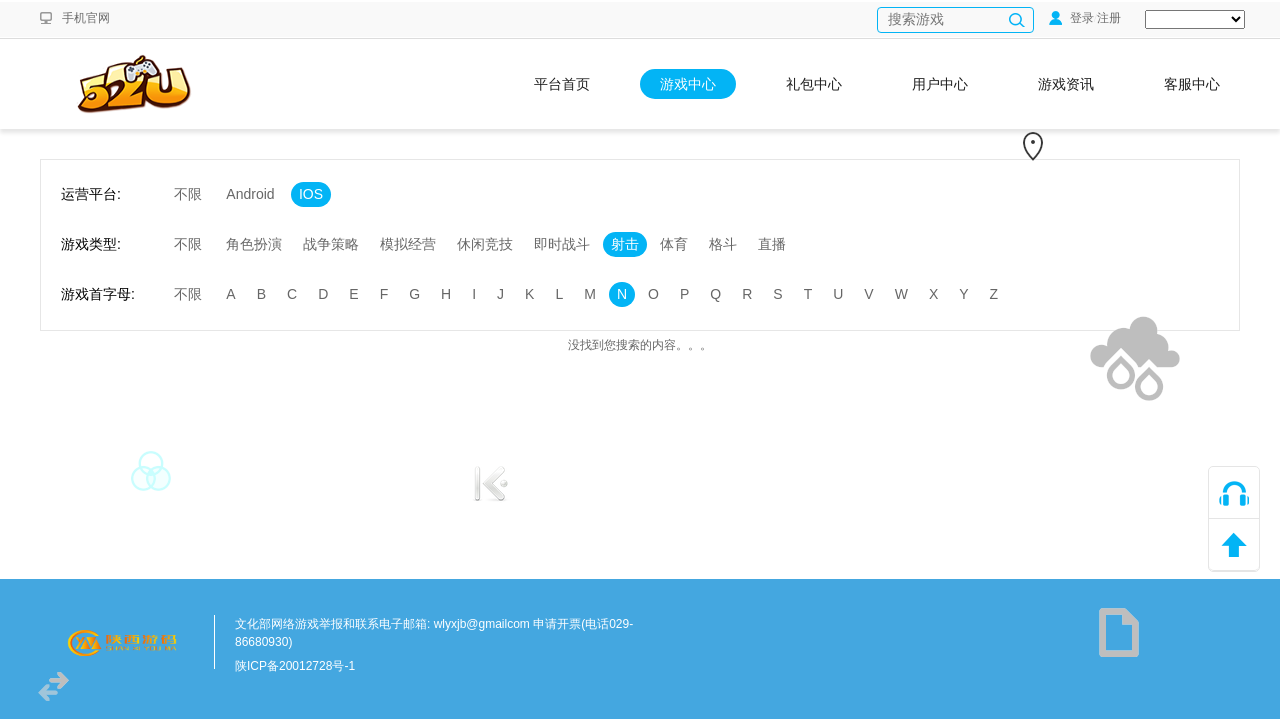  What do you see at coordinates (490, 483) in the screenshot?
I see `go to the first item in a list or sequence` at bounding box center [490, 483].